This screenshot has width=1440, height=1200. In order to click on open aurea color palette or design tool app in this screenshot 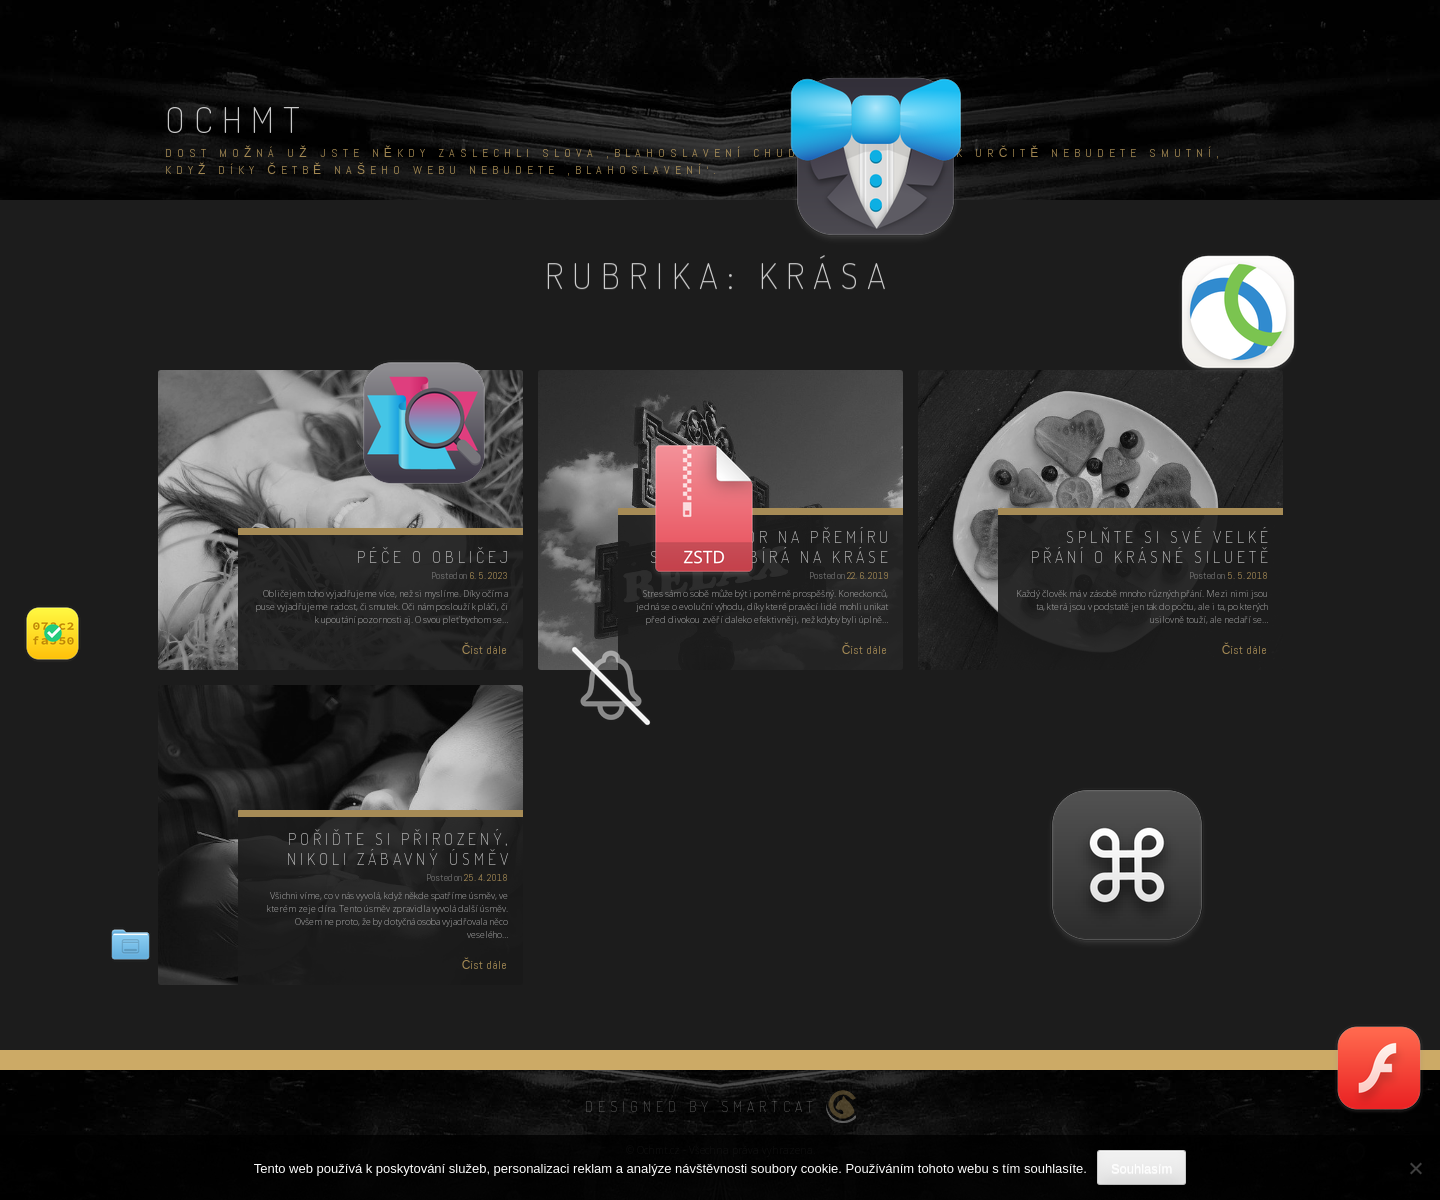, I will do `click(424, 423)`.